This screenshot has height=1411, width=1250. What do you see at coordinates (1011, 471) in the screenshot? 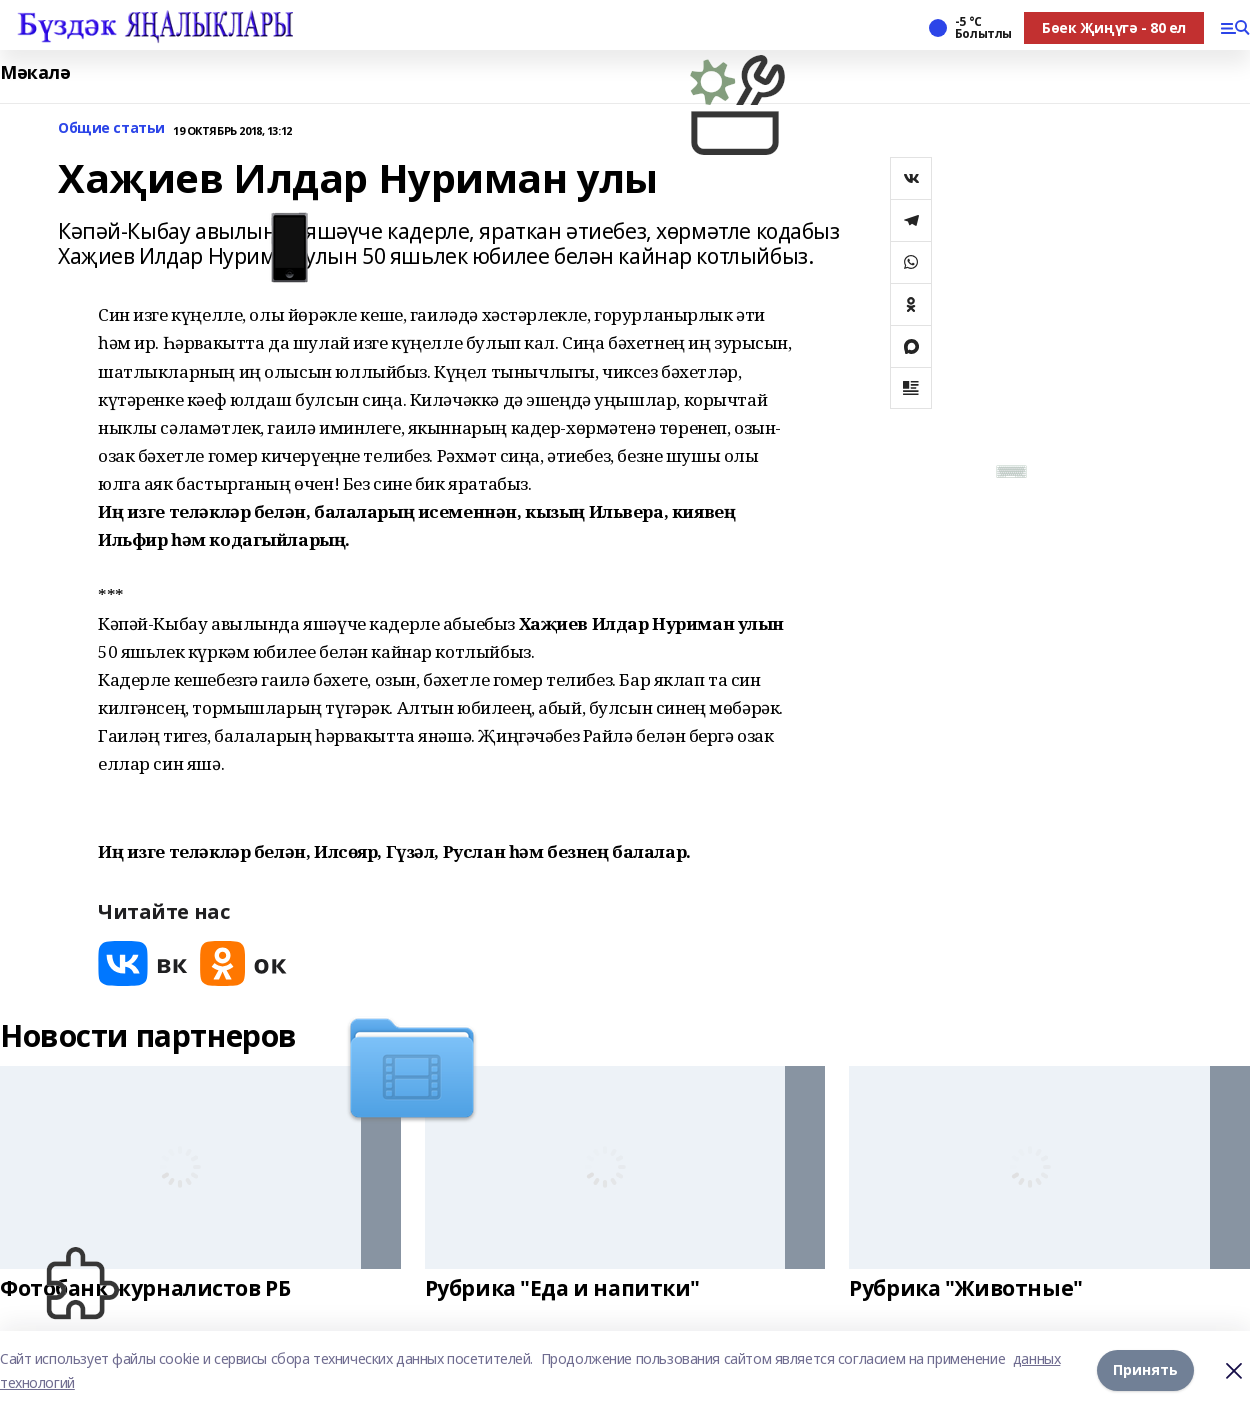
I see `connect to a bluetooth keyboard` at bounding box center [1011, 471].